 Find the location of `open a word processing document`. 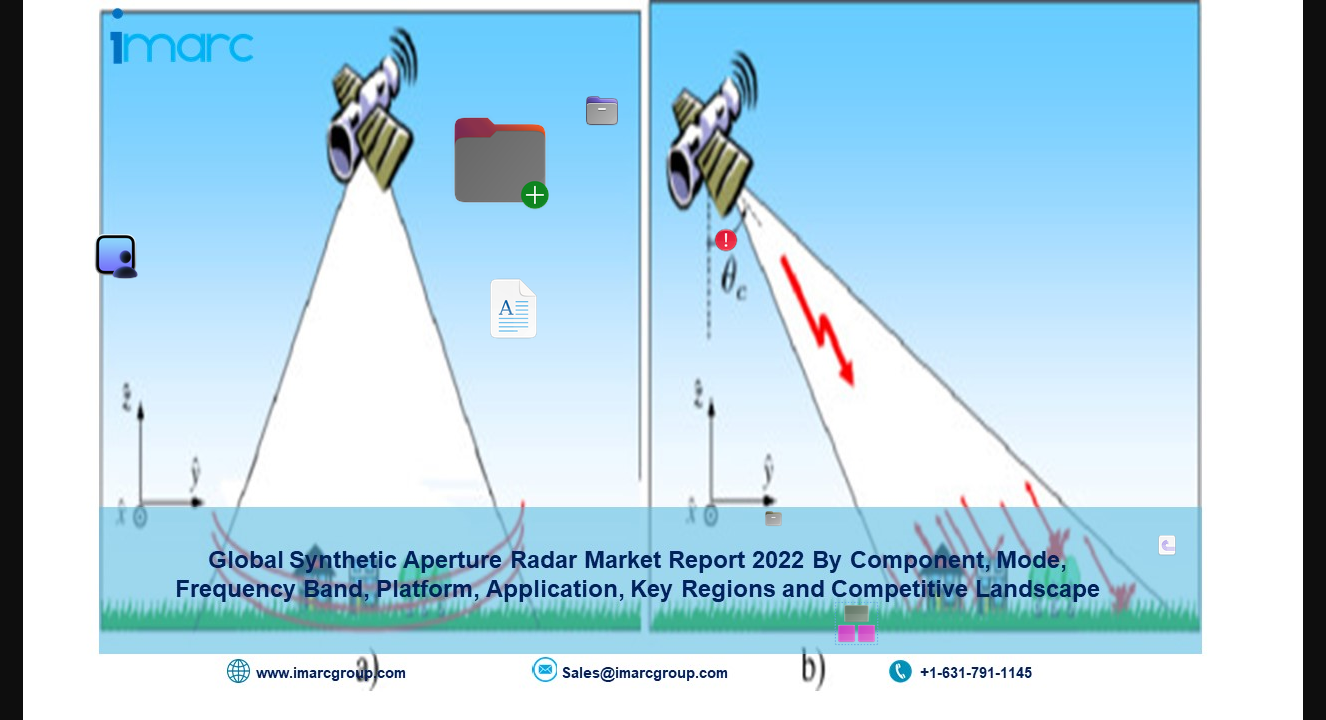

open a word processing document is located at coordinates (513, 308).